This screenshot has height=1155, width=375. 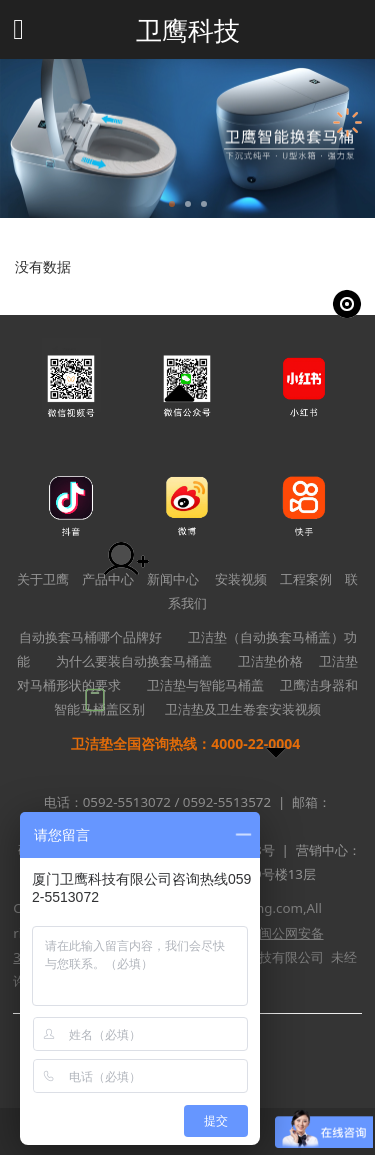 I want to click on indicates content is loading, so click(x=347, y=122).